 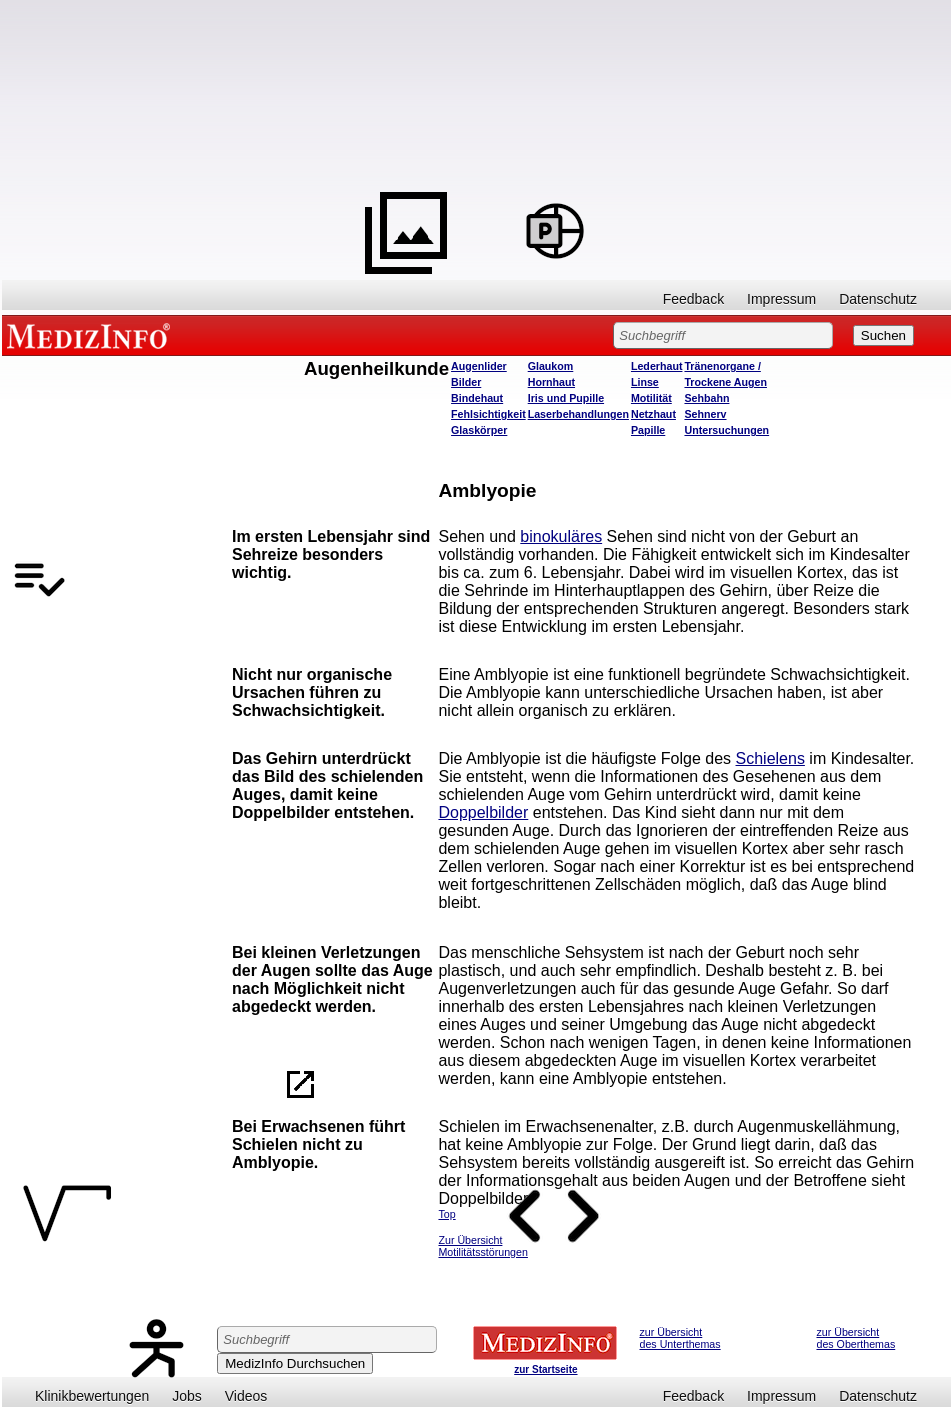 I want to click on open link in a new tab or window, so click(x=300, y=1084).